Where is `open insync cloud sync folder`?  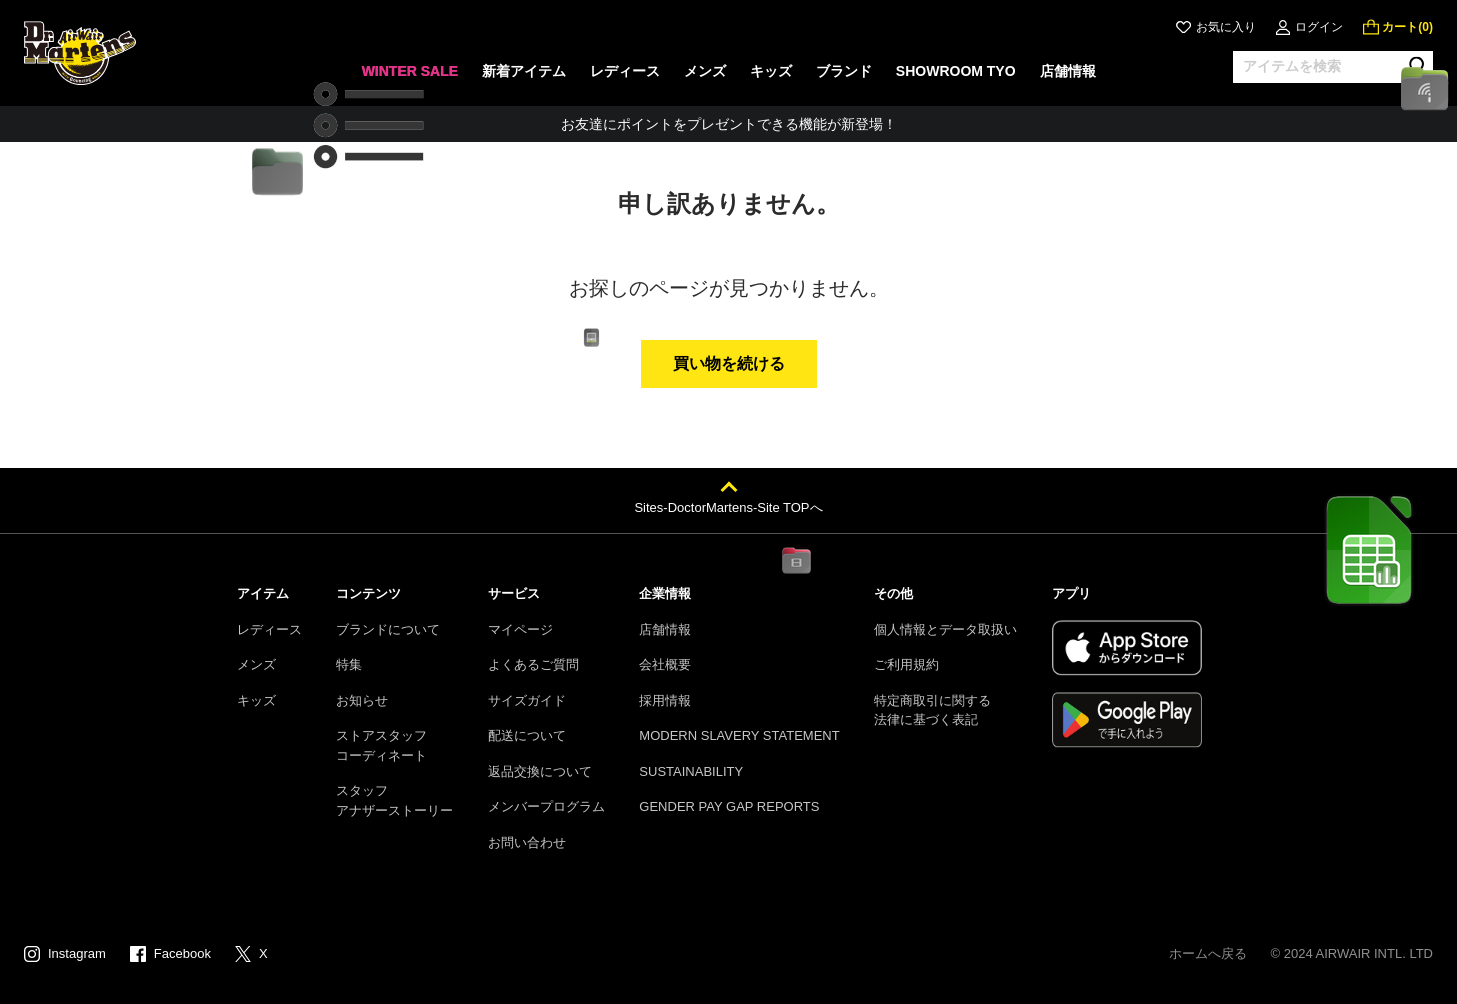
open insync cloud sync folder is located at coordinates (1424, 88).